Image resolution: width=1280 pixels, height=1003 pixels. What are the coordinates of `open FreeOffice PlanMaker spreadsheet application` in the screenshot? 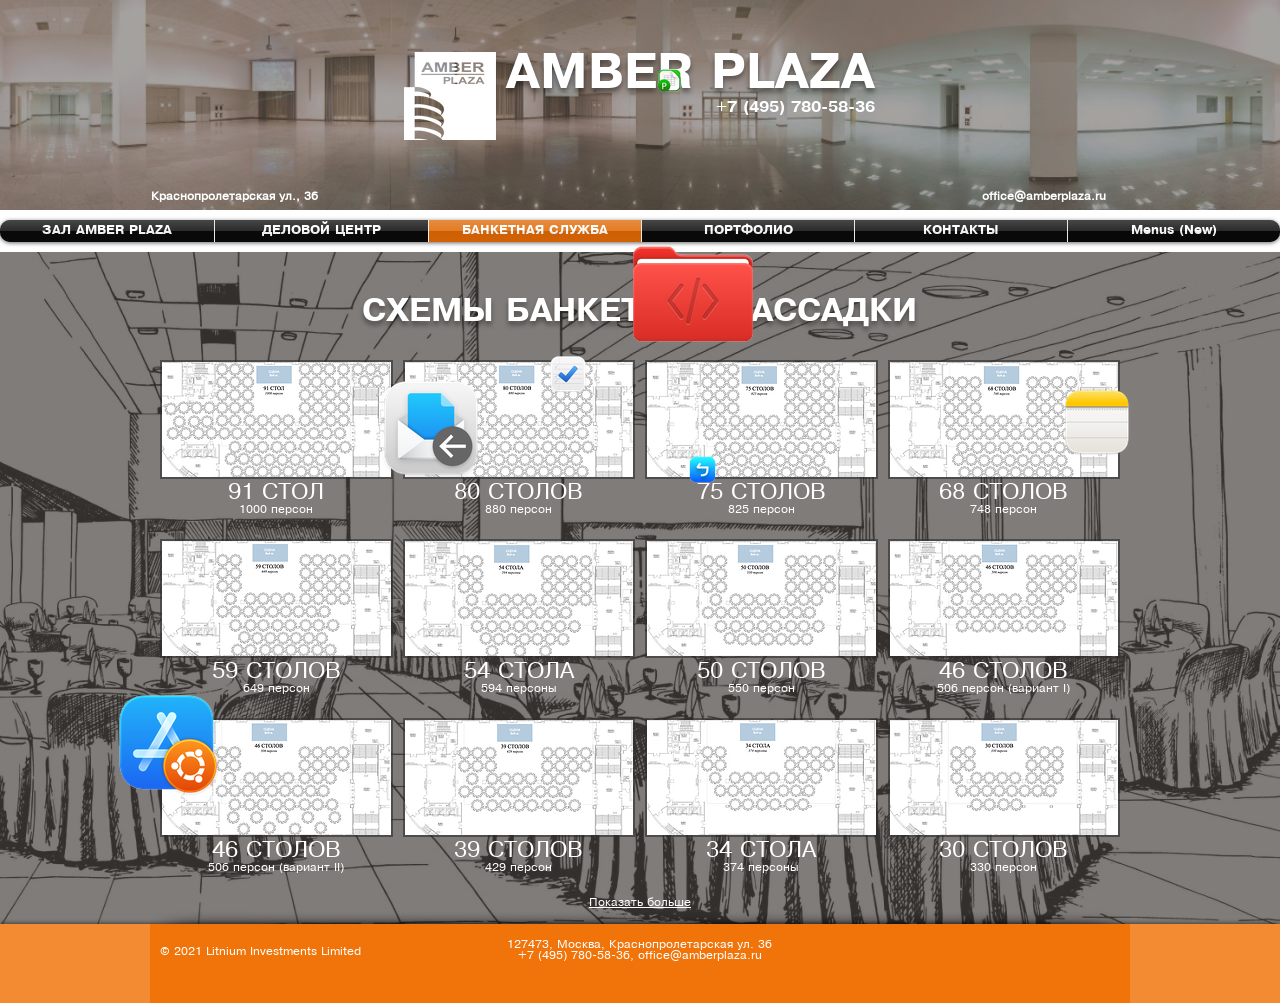 It's located at (669, 80).